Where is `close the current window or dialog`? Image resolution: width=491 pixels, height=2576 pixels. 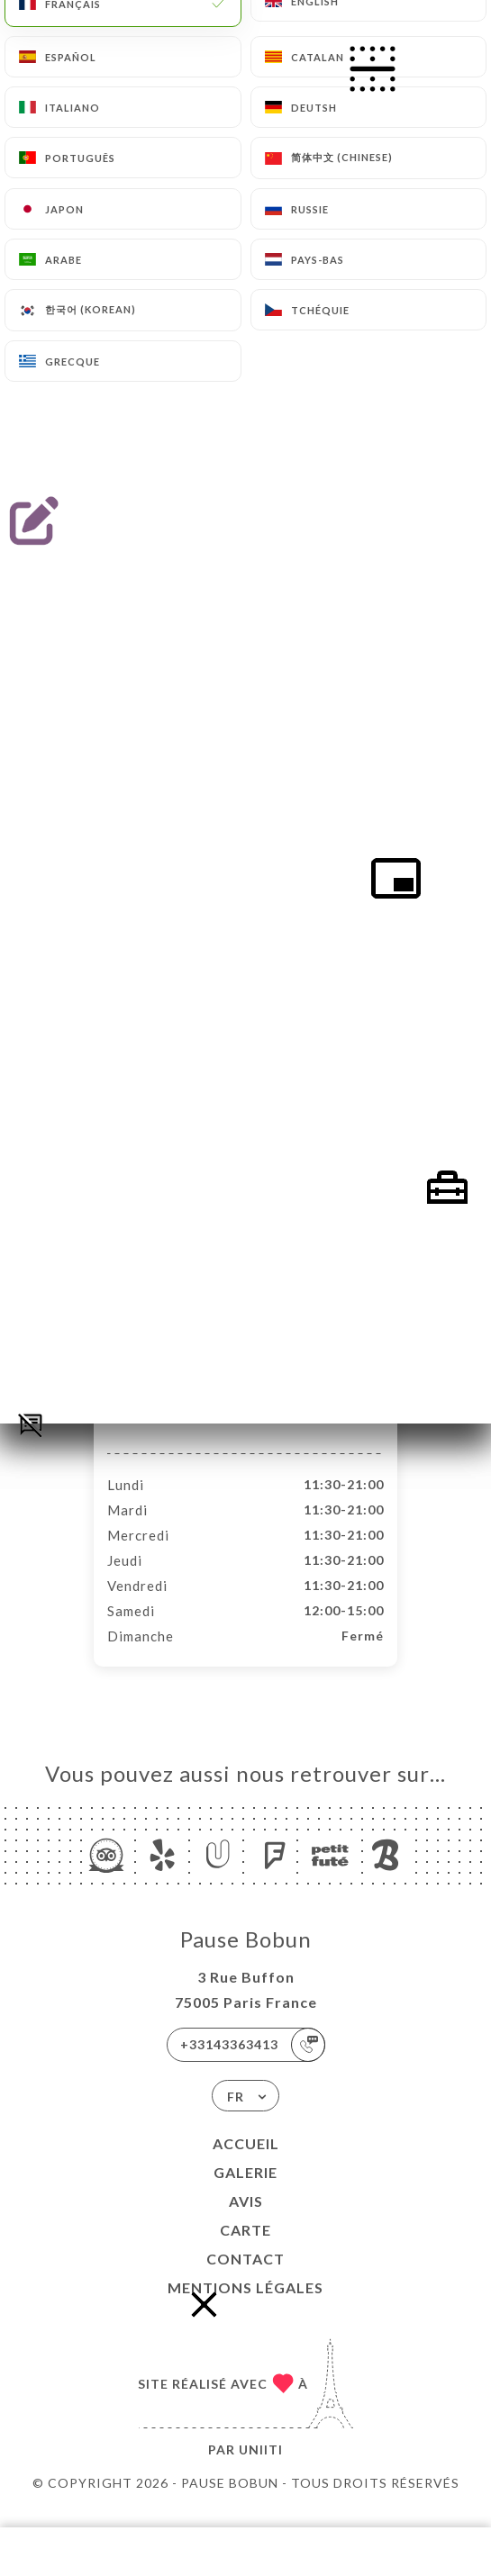
close the current window or dialog is located at coordinates (204, 2304).